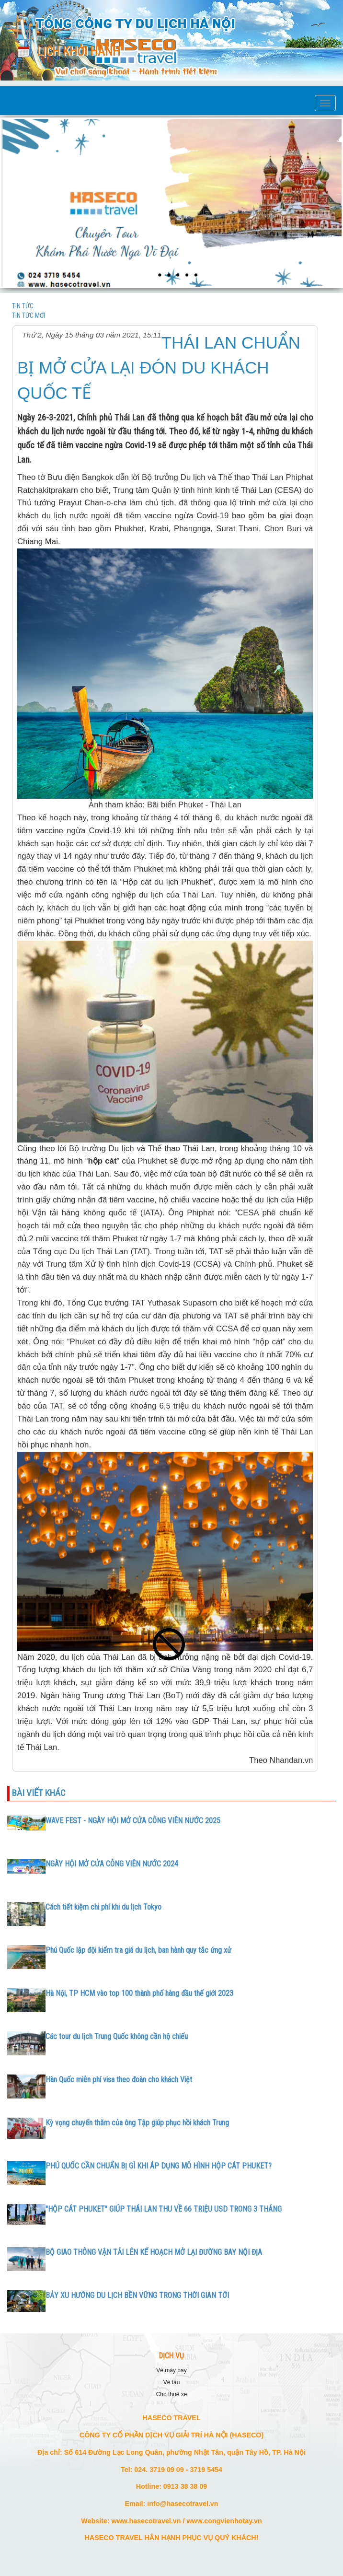 This screenshot has height=2576, width=343. What do you see at coordinates (278, 669) in the screenshot?
I see `discord bug hunter badge indicating a user who finds and reports bugs` at bounding box center [278, 669].